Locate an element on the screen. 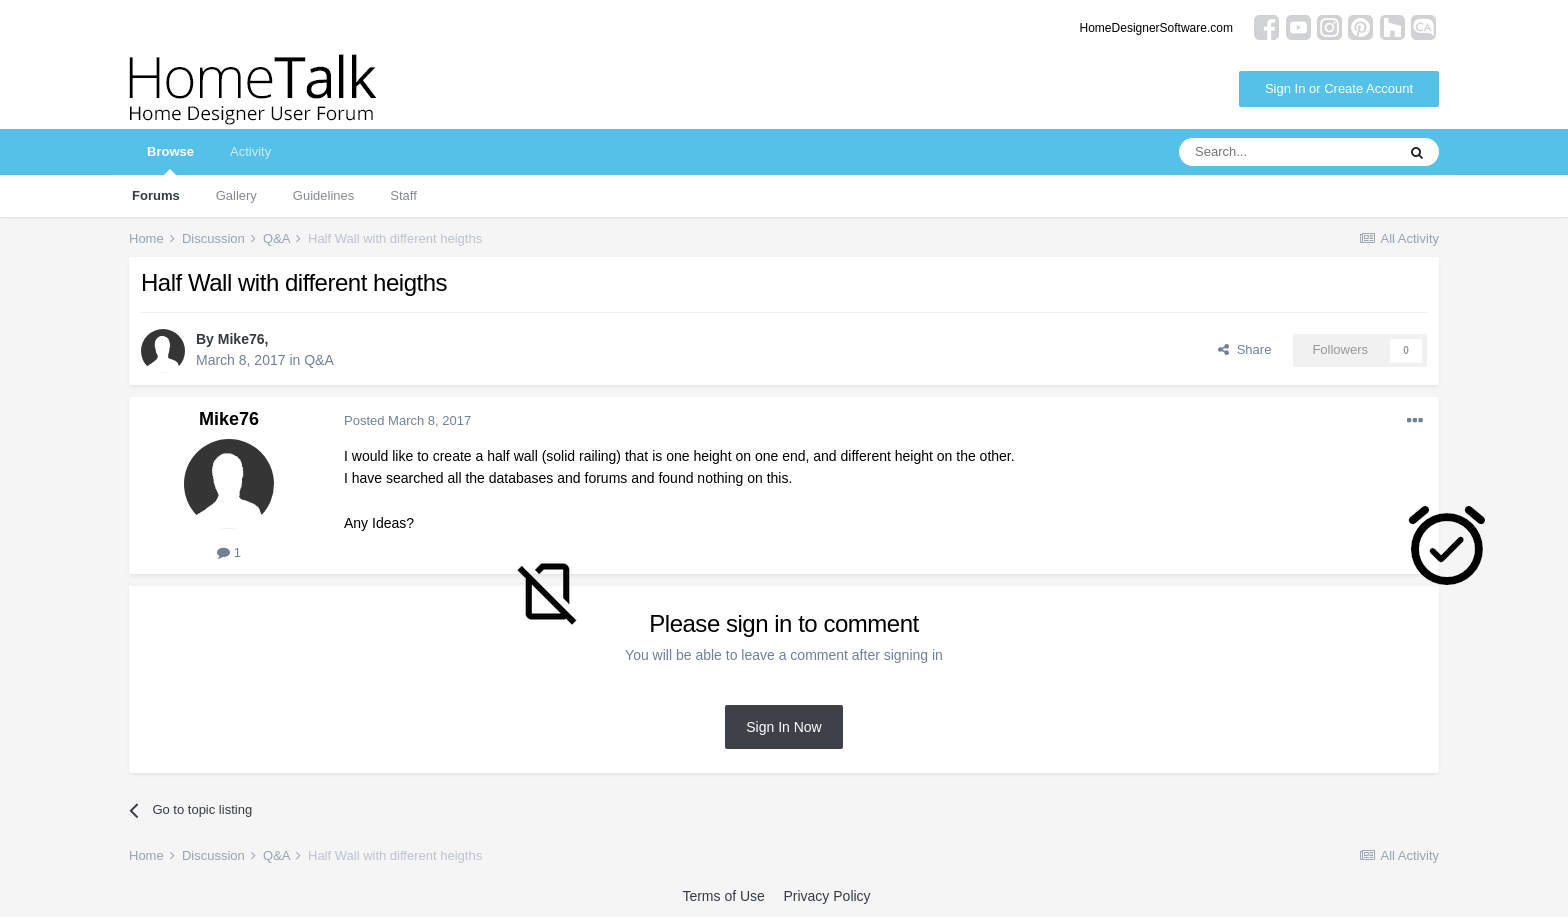 This screenshot has width=1568, height=917. no sim card detected is located at coordinates (547, 591).